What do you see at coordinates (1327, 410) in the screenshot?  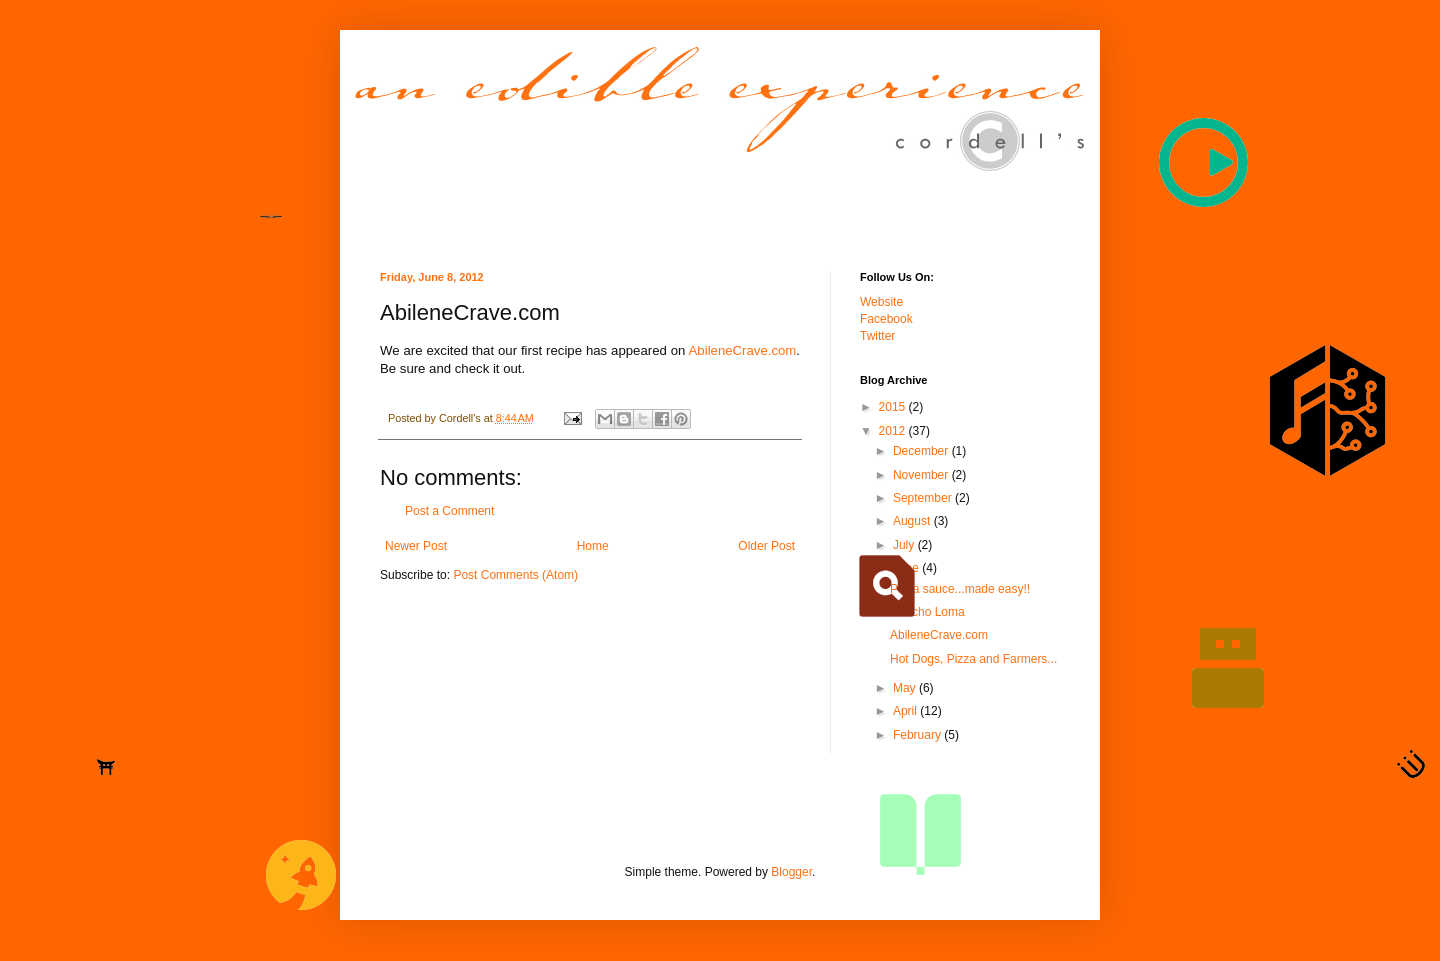 I see `link to MusicBrainz music database` at bounding box center [1327, 410].